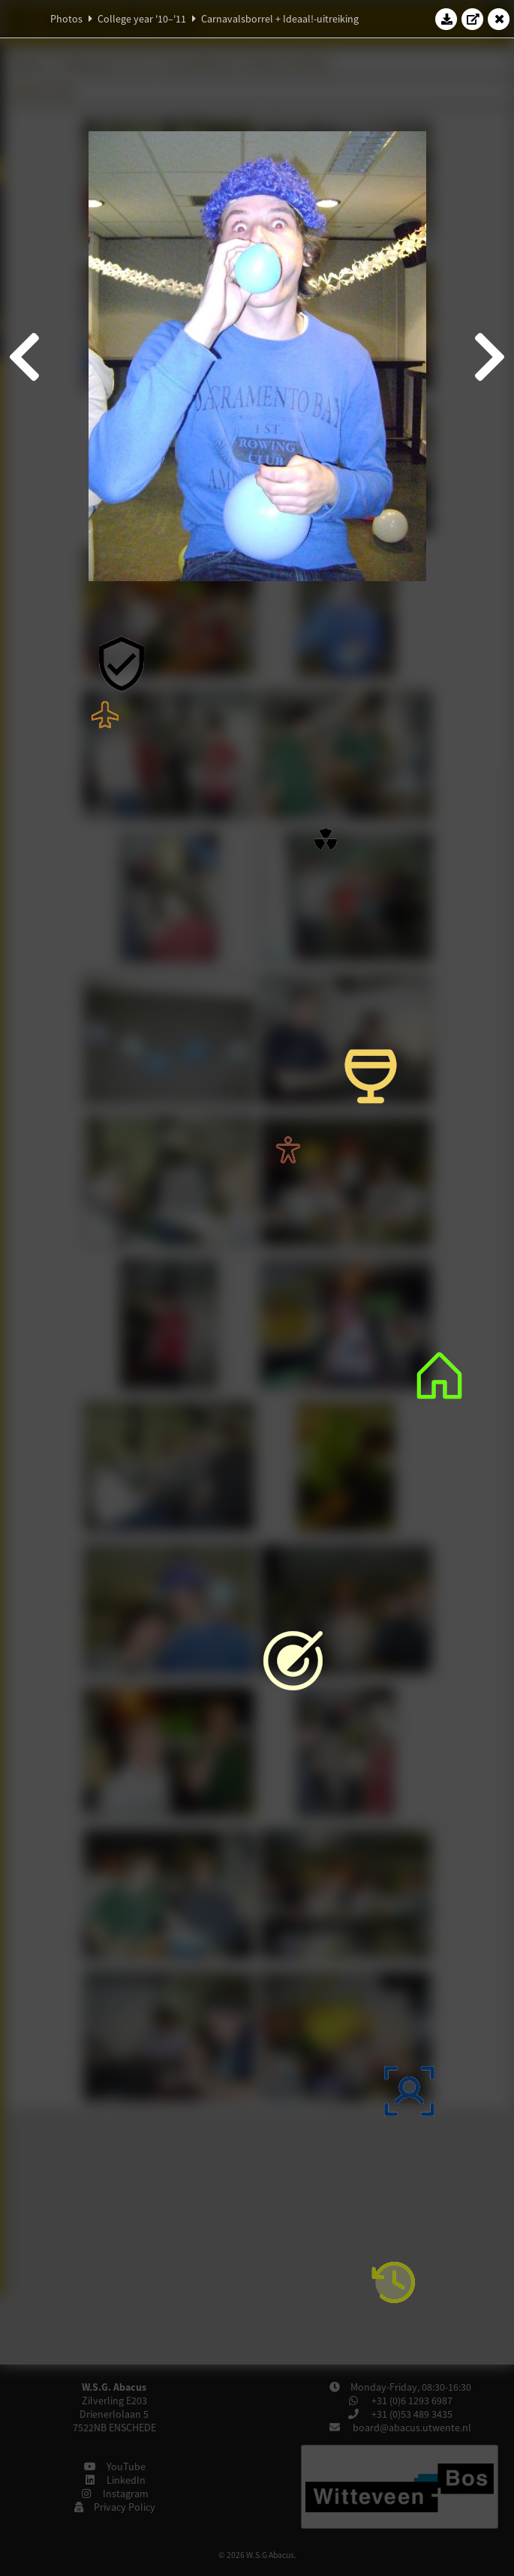 The width and height of the screenshot is (514, 2576). What do you see at coordinates (326, 840) in the screenshot?
I see `indicates radioactive or hazardous material warning` at bounding box center [326, 840].